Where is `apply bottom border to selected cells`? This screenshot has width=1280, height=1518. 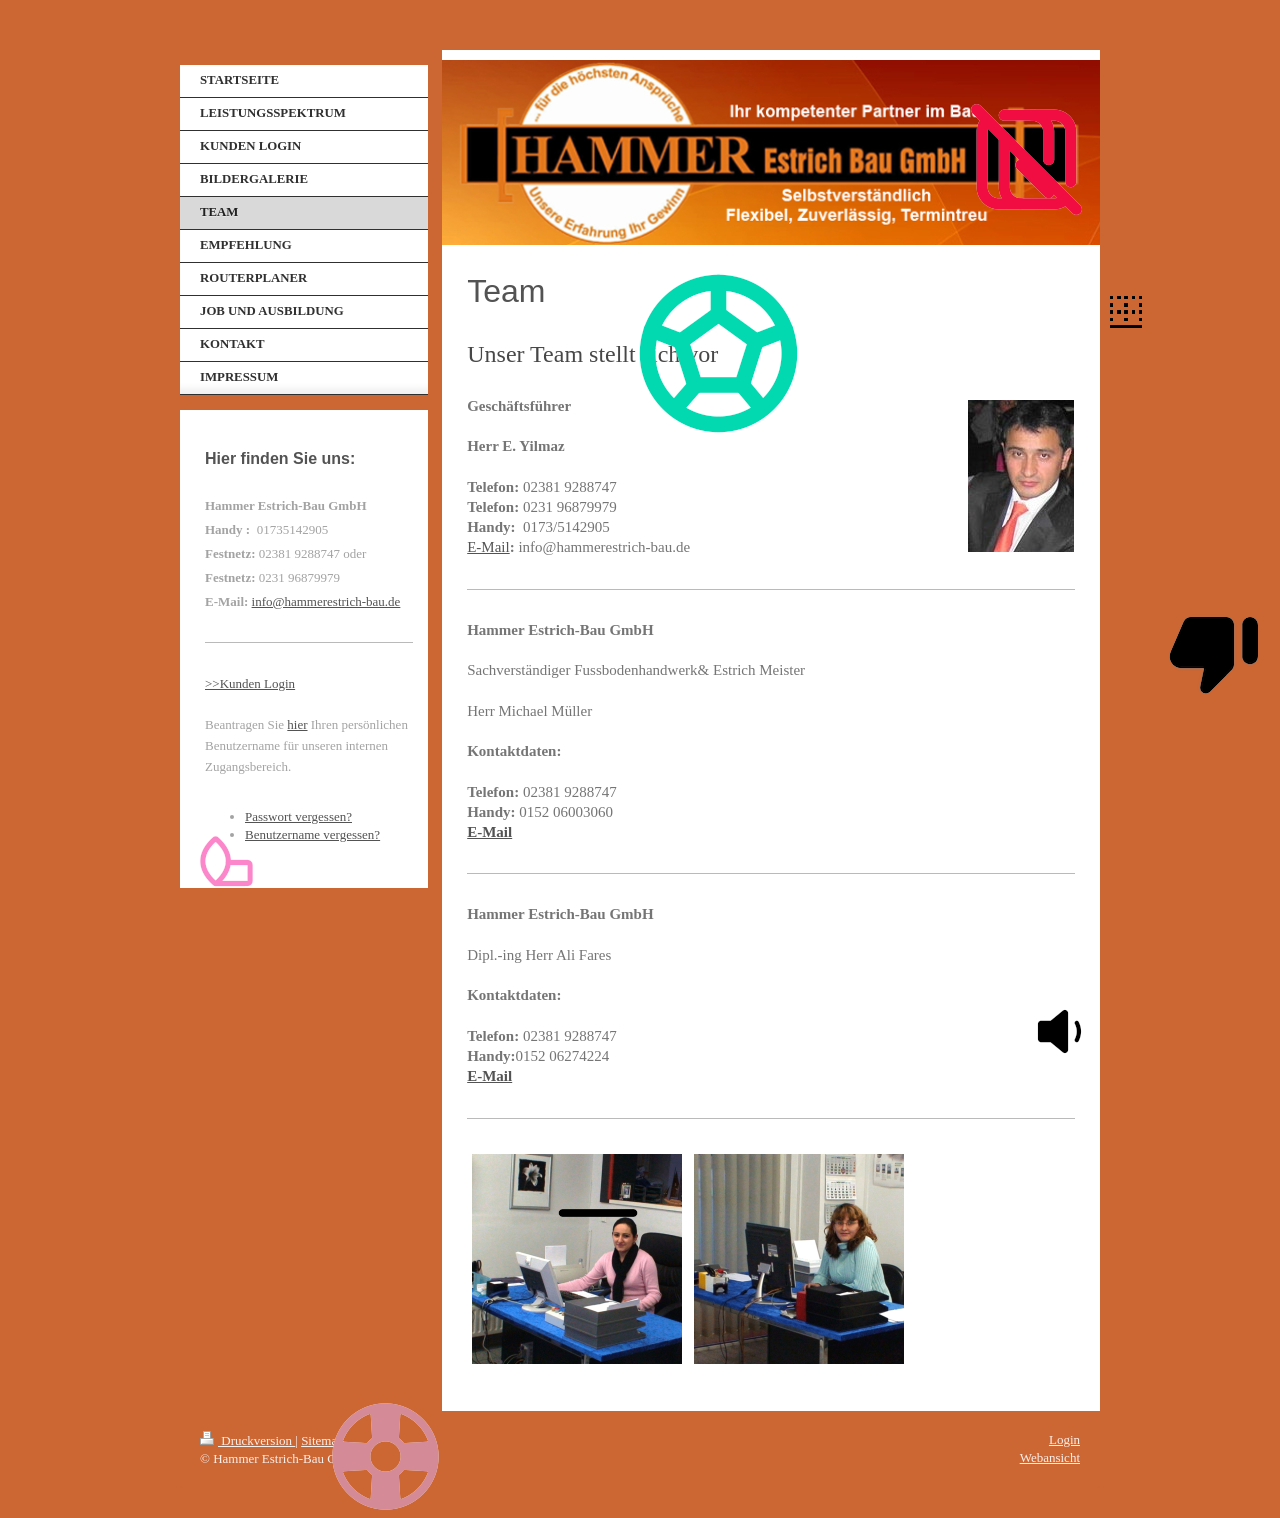
apply bottom border to selected cells is located at coordinates (1126, 312).